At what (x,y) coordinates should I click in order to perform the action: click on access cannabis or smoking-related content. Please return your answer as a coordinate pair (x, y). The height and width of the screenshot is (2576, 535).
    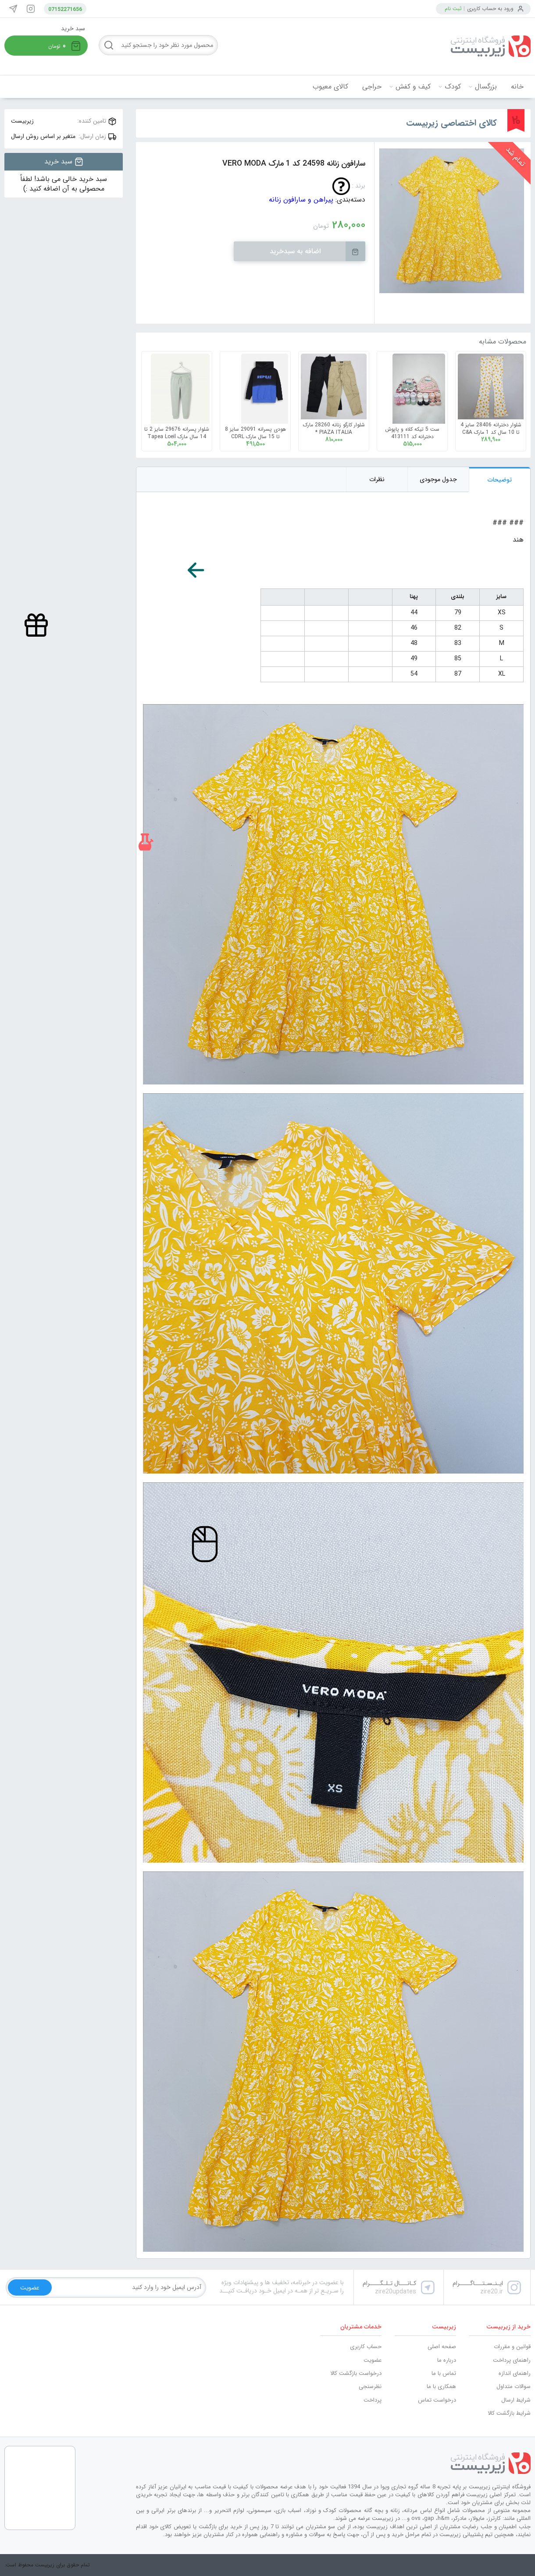
    Looking at the image, I should click on (145, 842).